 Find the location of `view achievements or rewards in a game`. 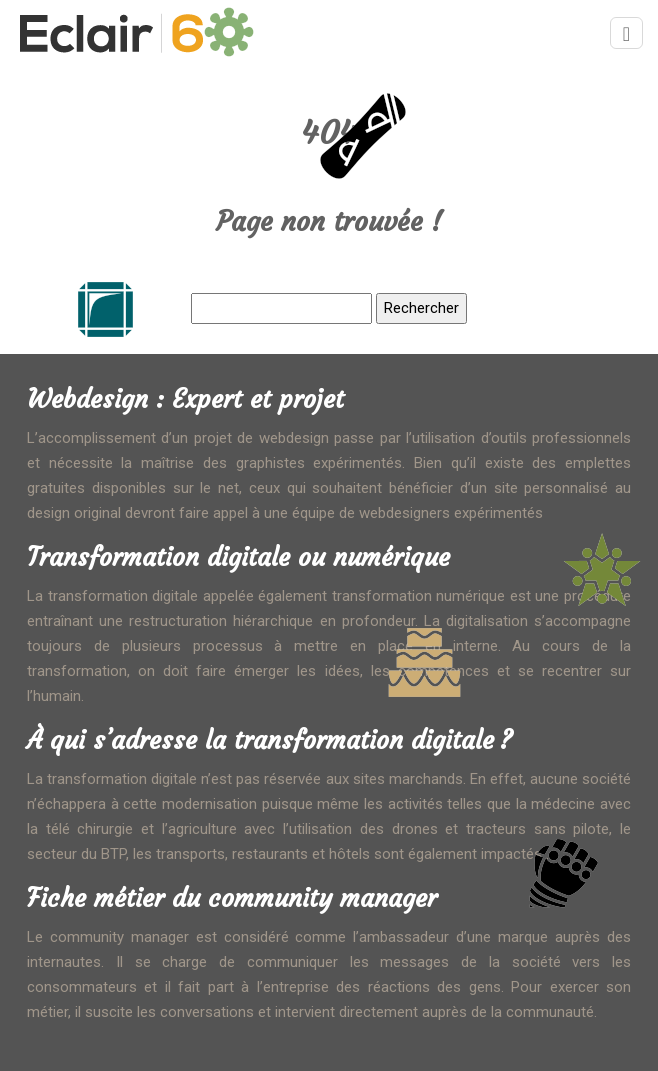

view achievements or rewards in a game is located at coordinates (602, 571).